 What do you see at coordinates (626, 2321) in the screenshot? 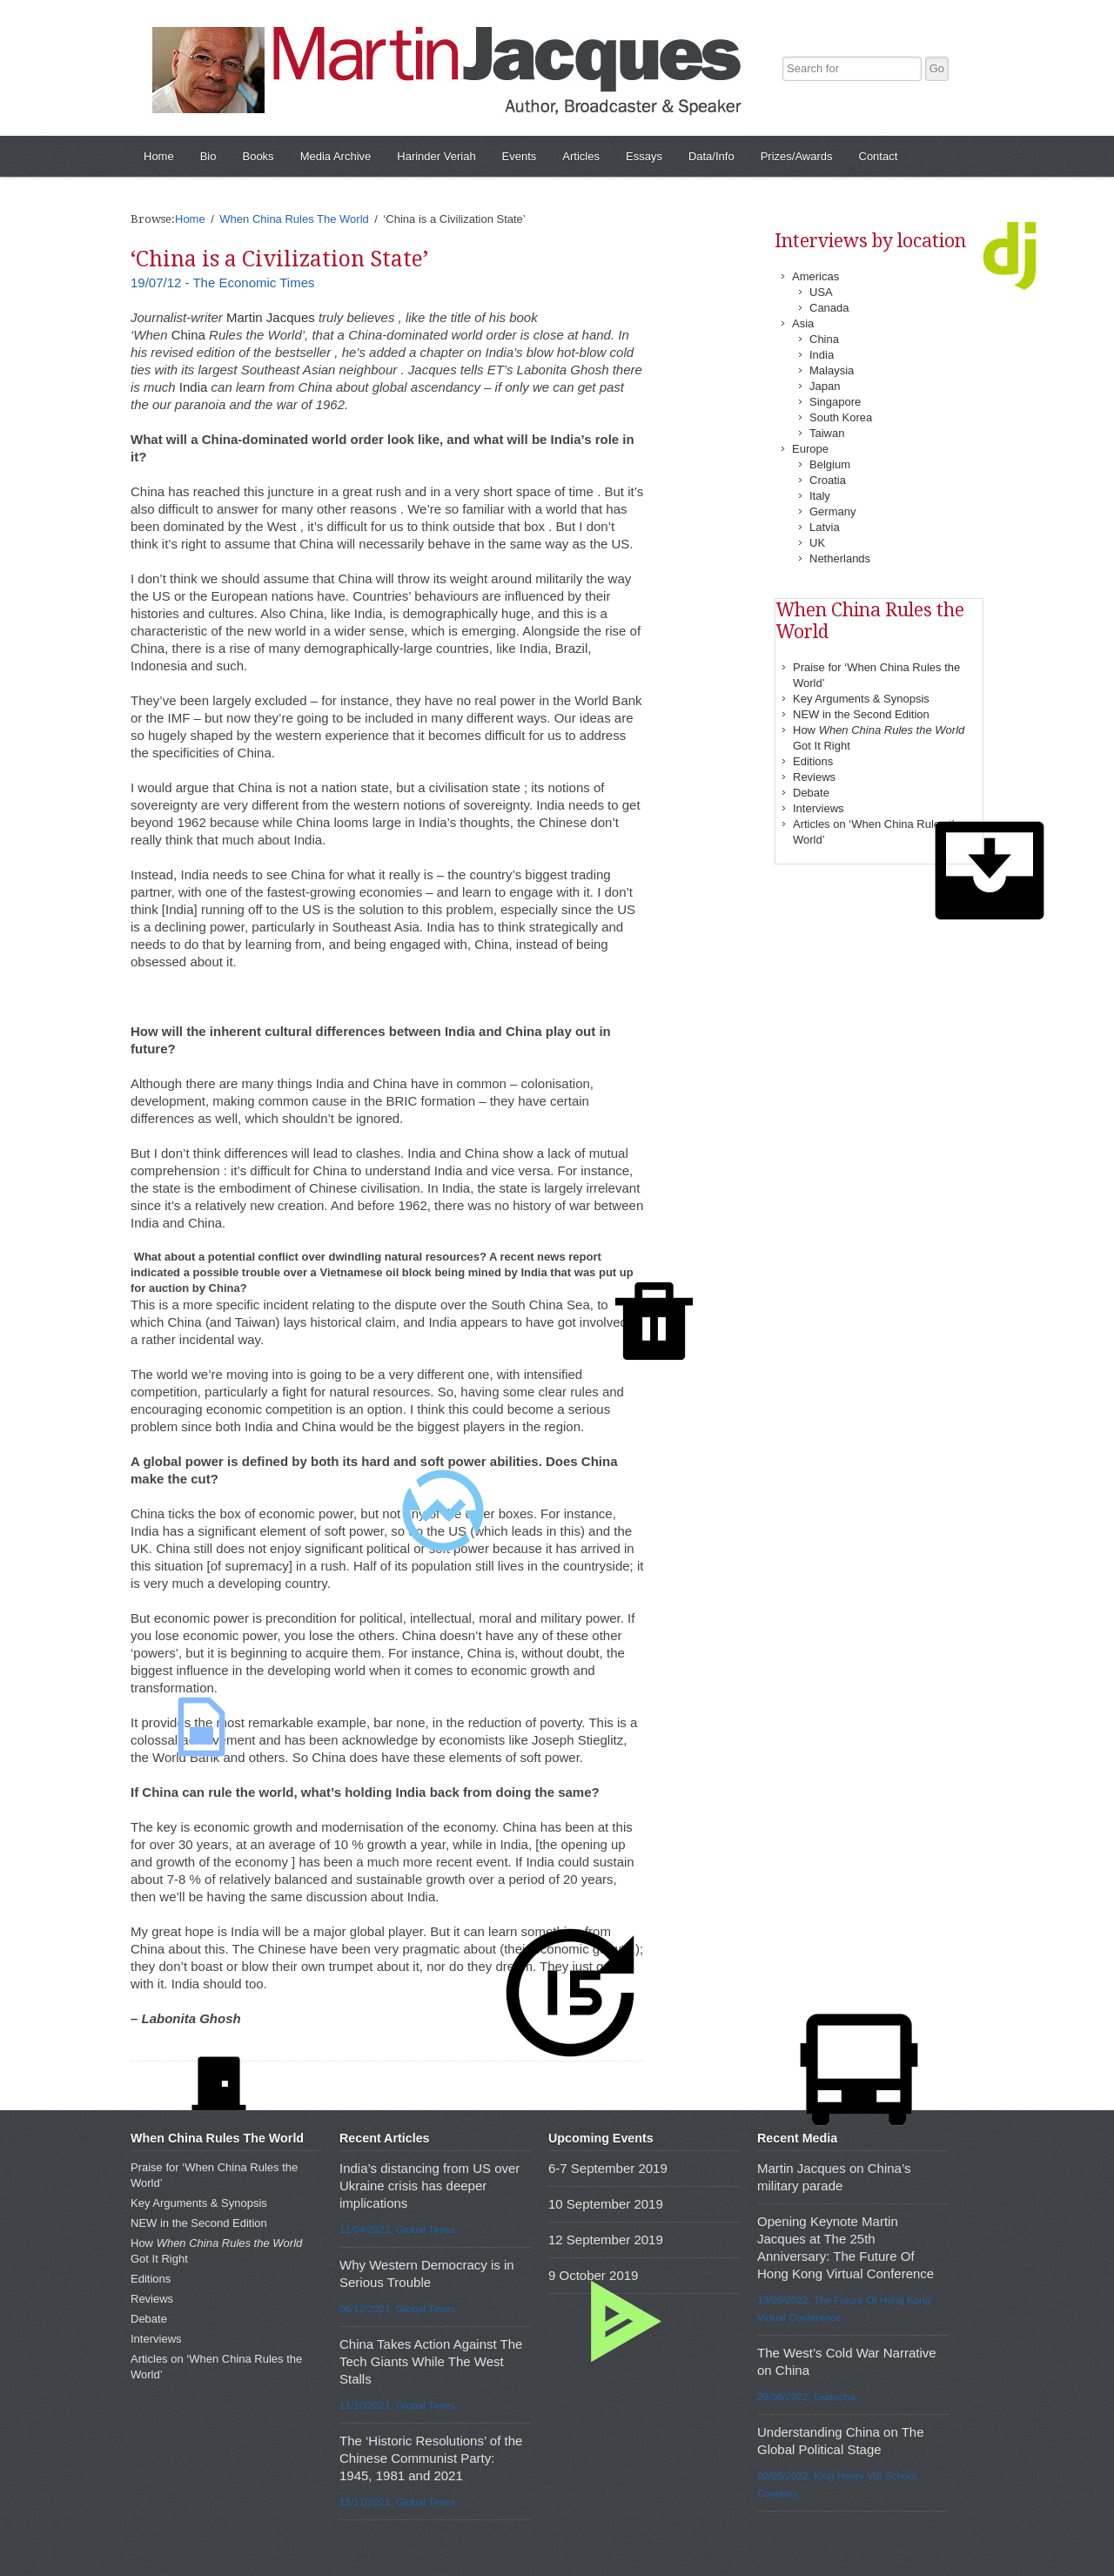
I see `open asciinema terminal recording player` at bounding box center [626, 2321].